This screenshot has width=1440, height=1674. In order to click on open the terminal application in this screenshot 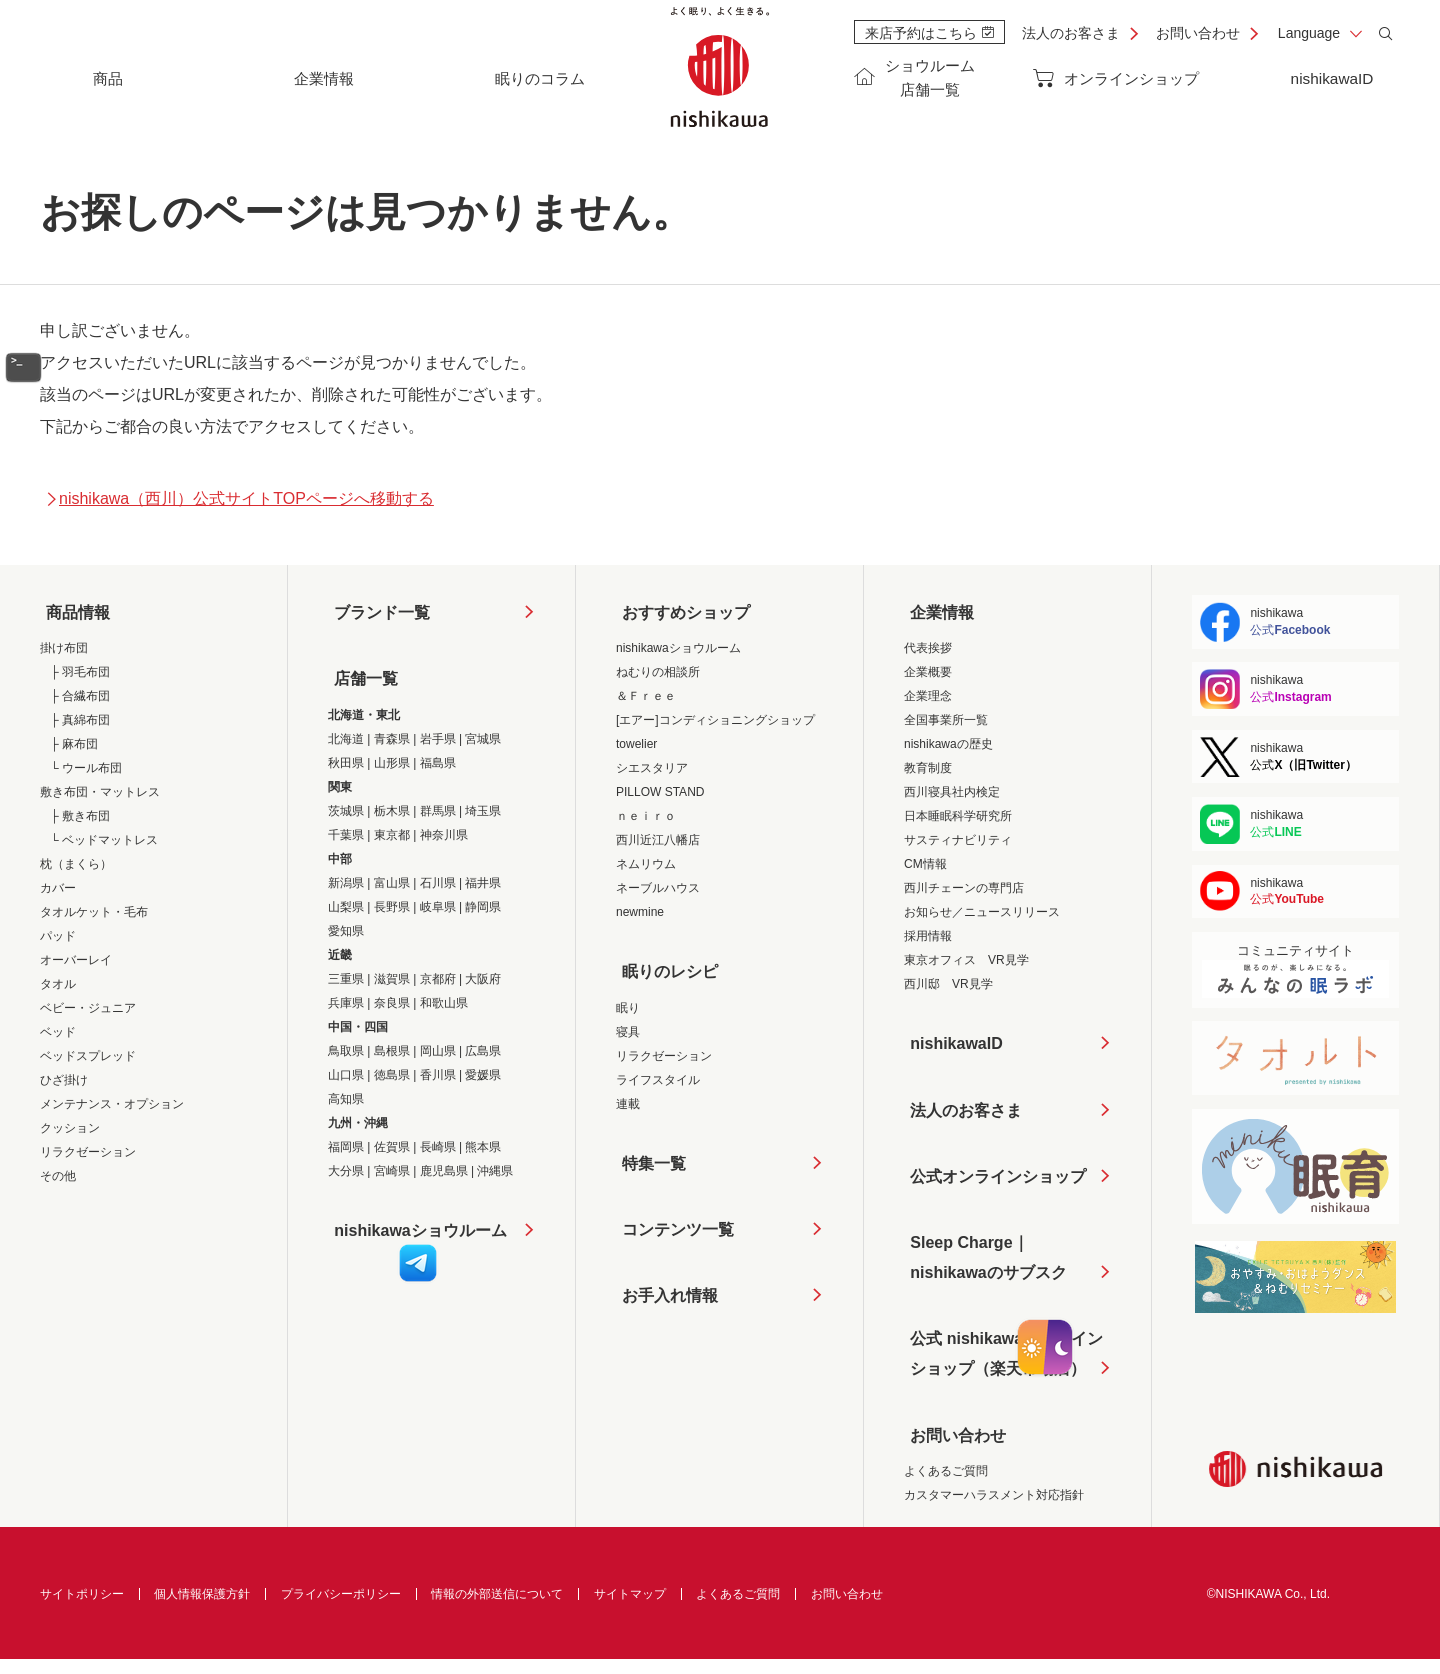, I will do `click(23, 367)`.